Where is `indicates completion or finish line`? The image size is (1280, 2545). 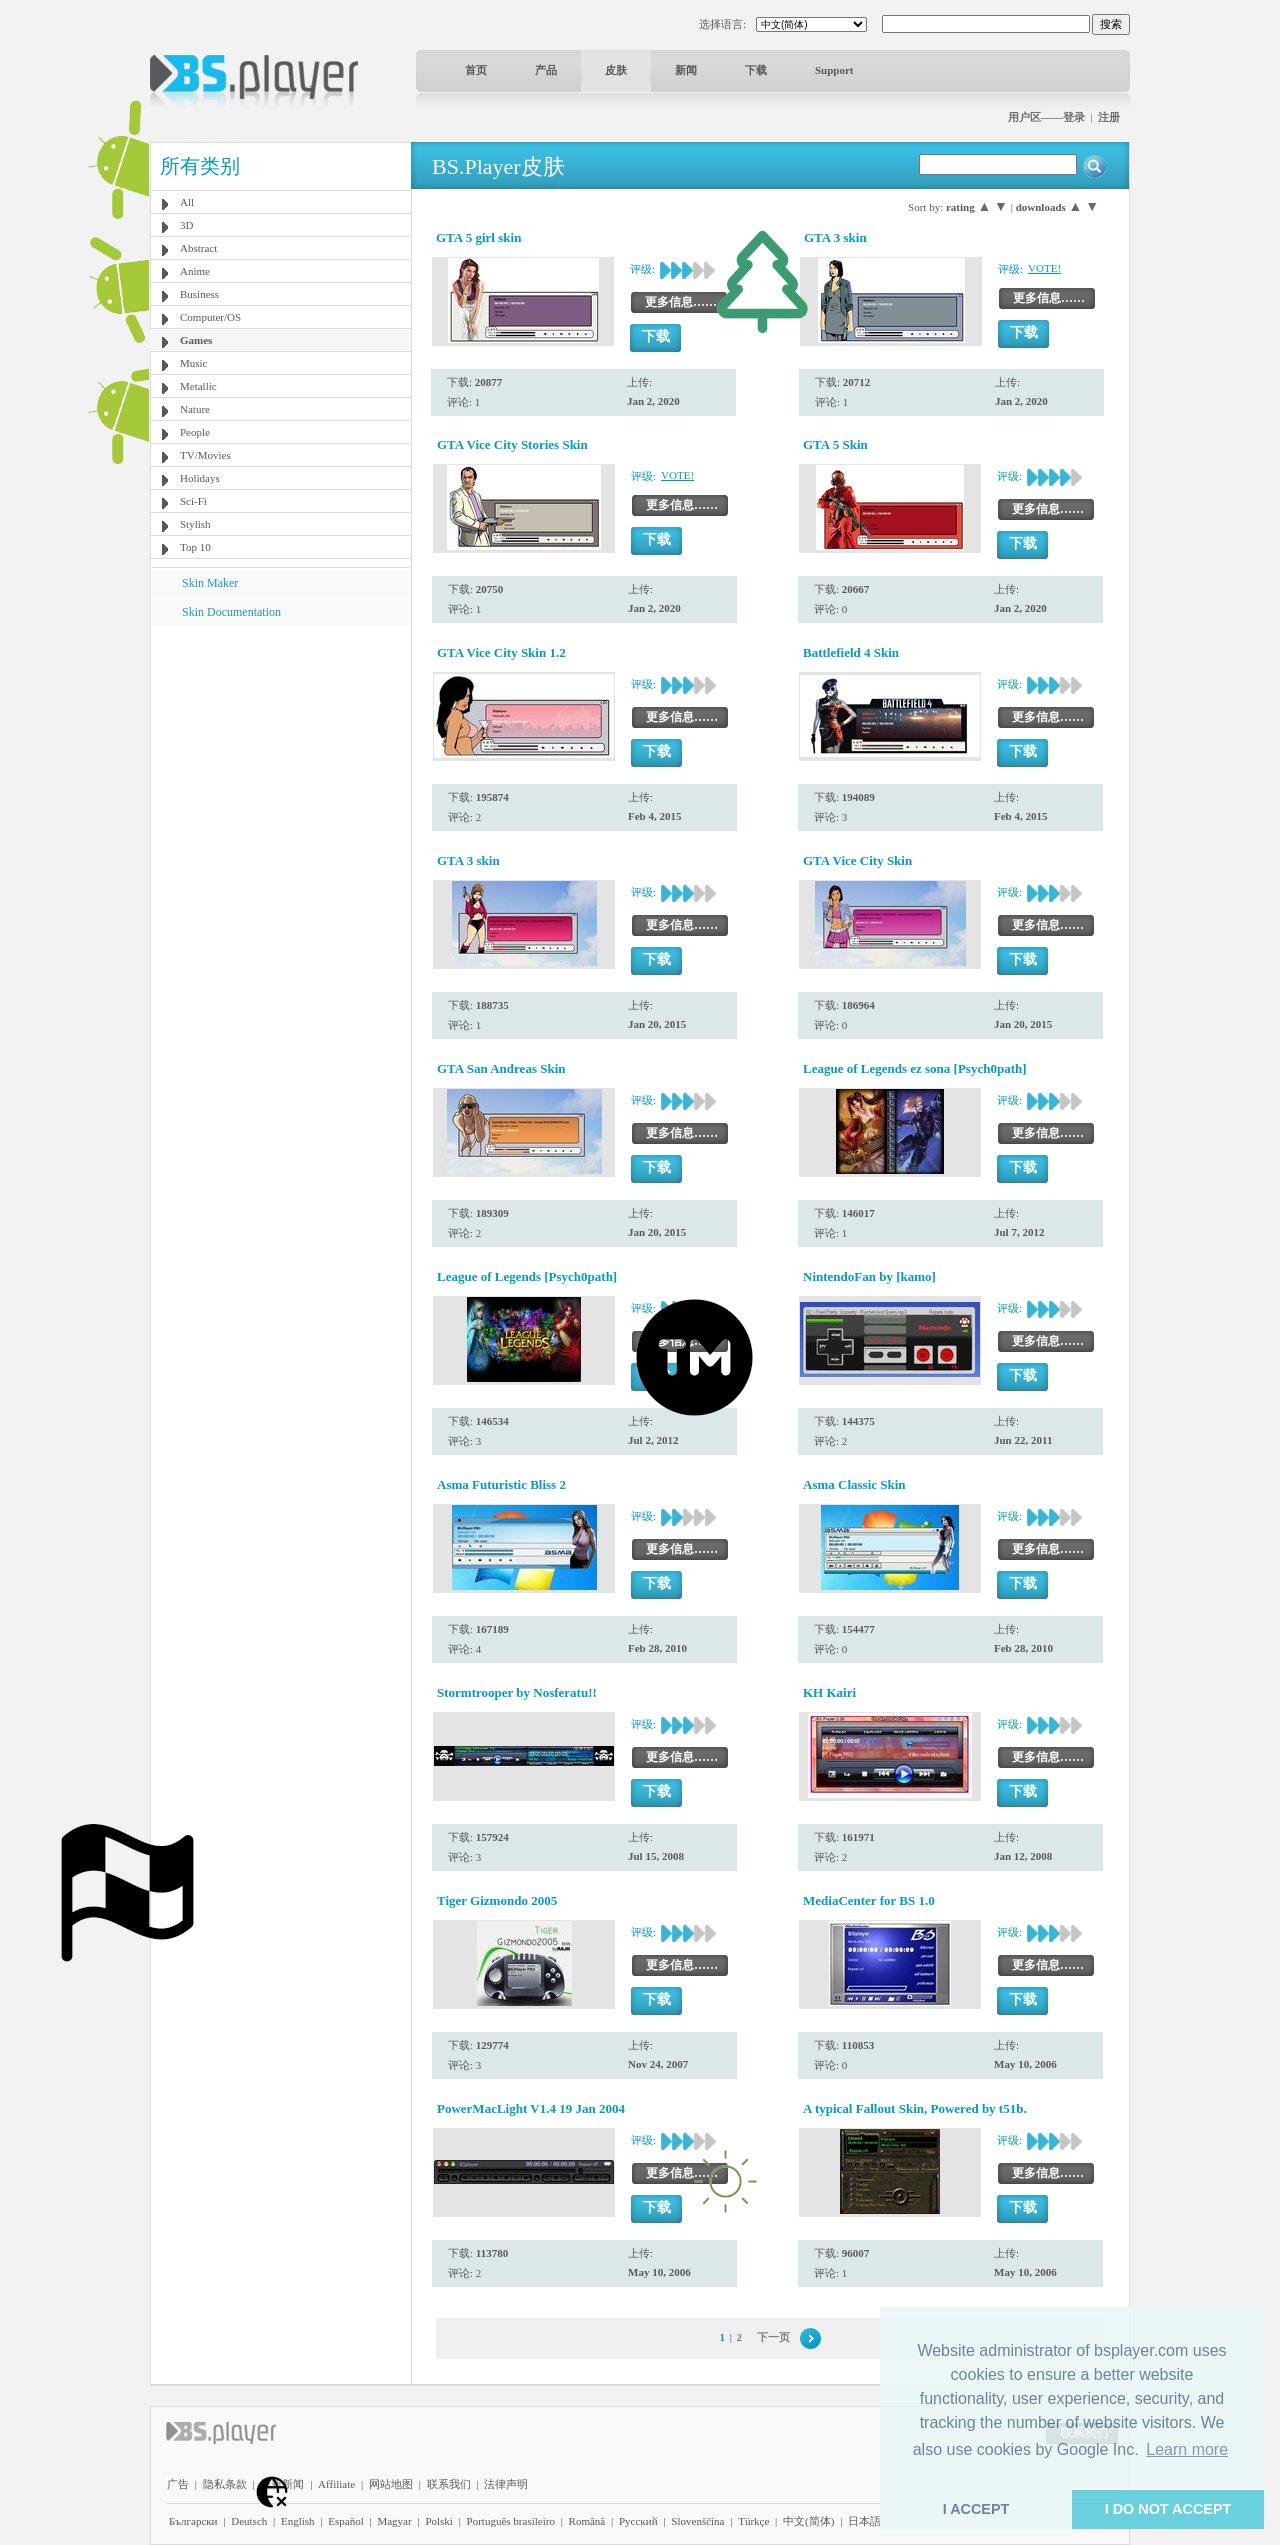
indicates completion or finish line is located at coordinates (122, 1890).